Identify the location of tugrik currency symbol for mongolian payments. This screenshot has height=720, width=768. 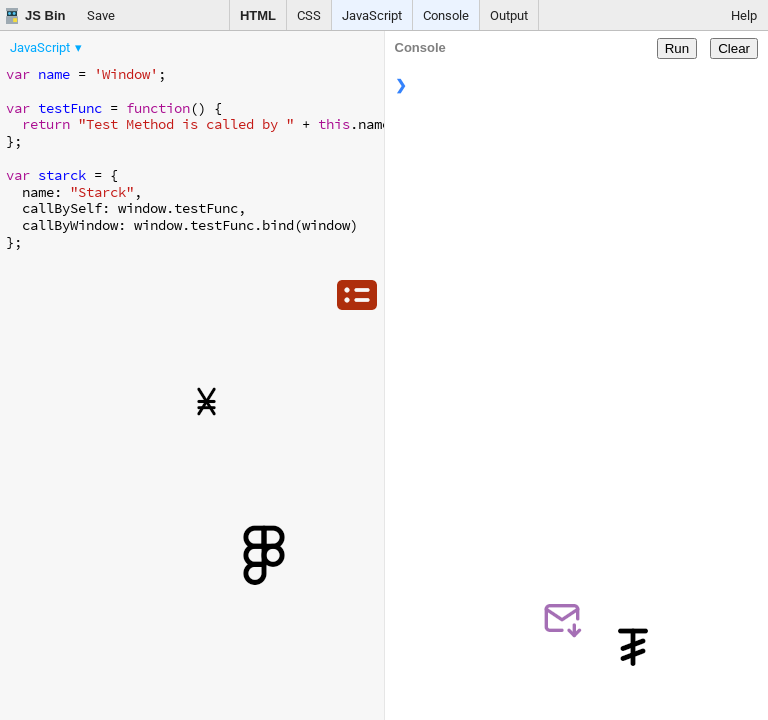
(633, 646).